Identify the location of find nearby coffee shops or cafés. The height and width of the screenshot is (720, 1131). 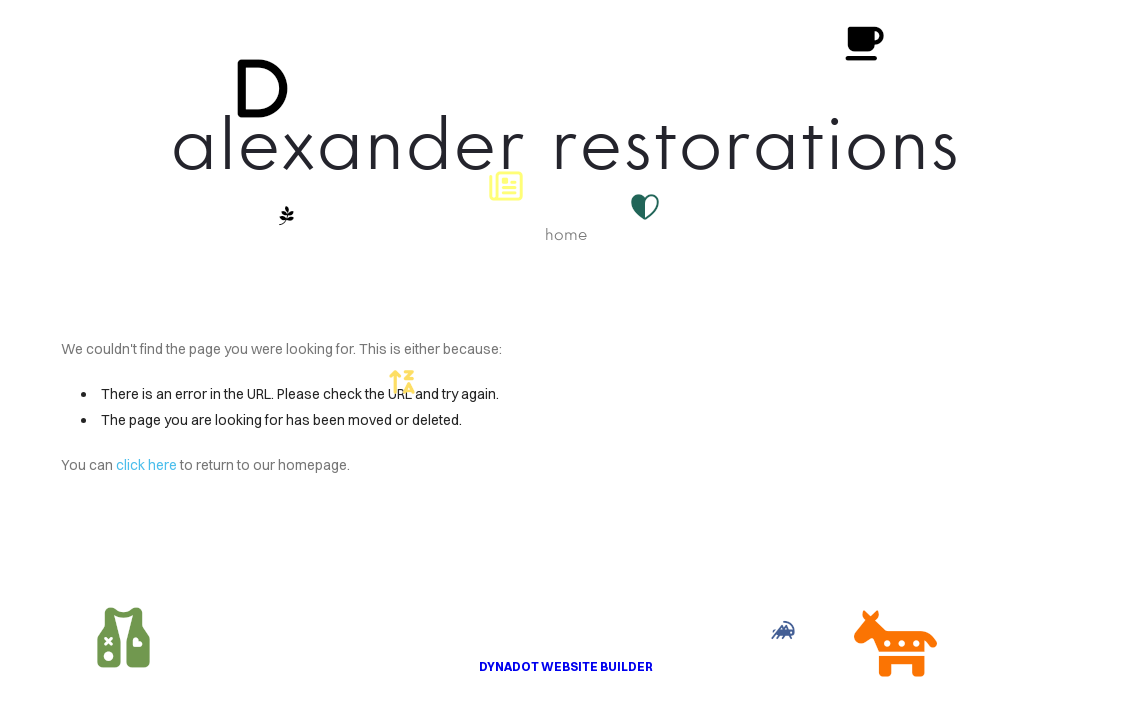
(863, 42).